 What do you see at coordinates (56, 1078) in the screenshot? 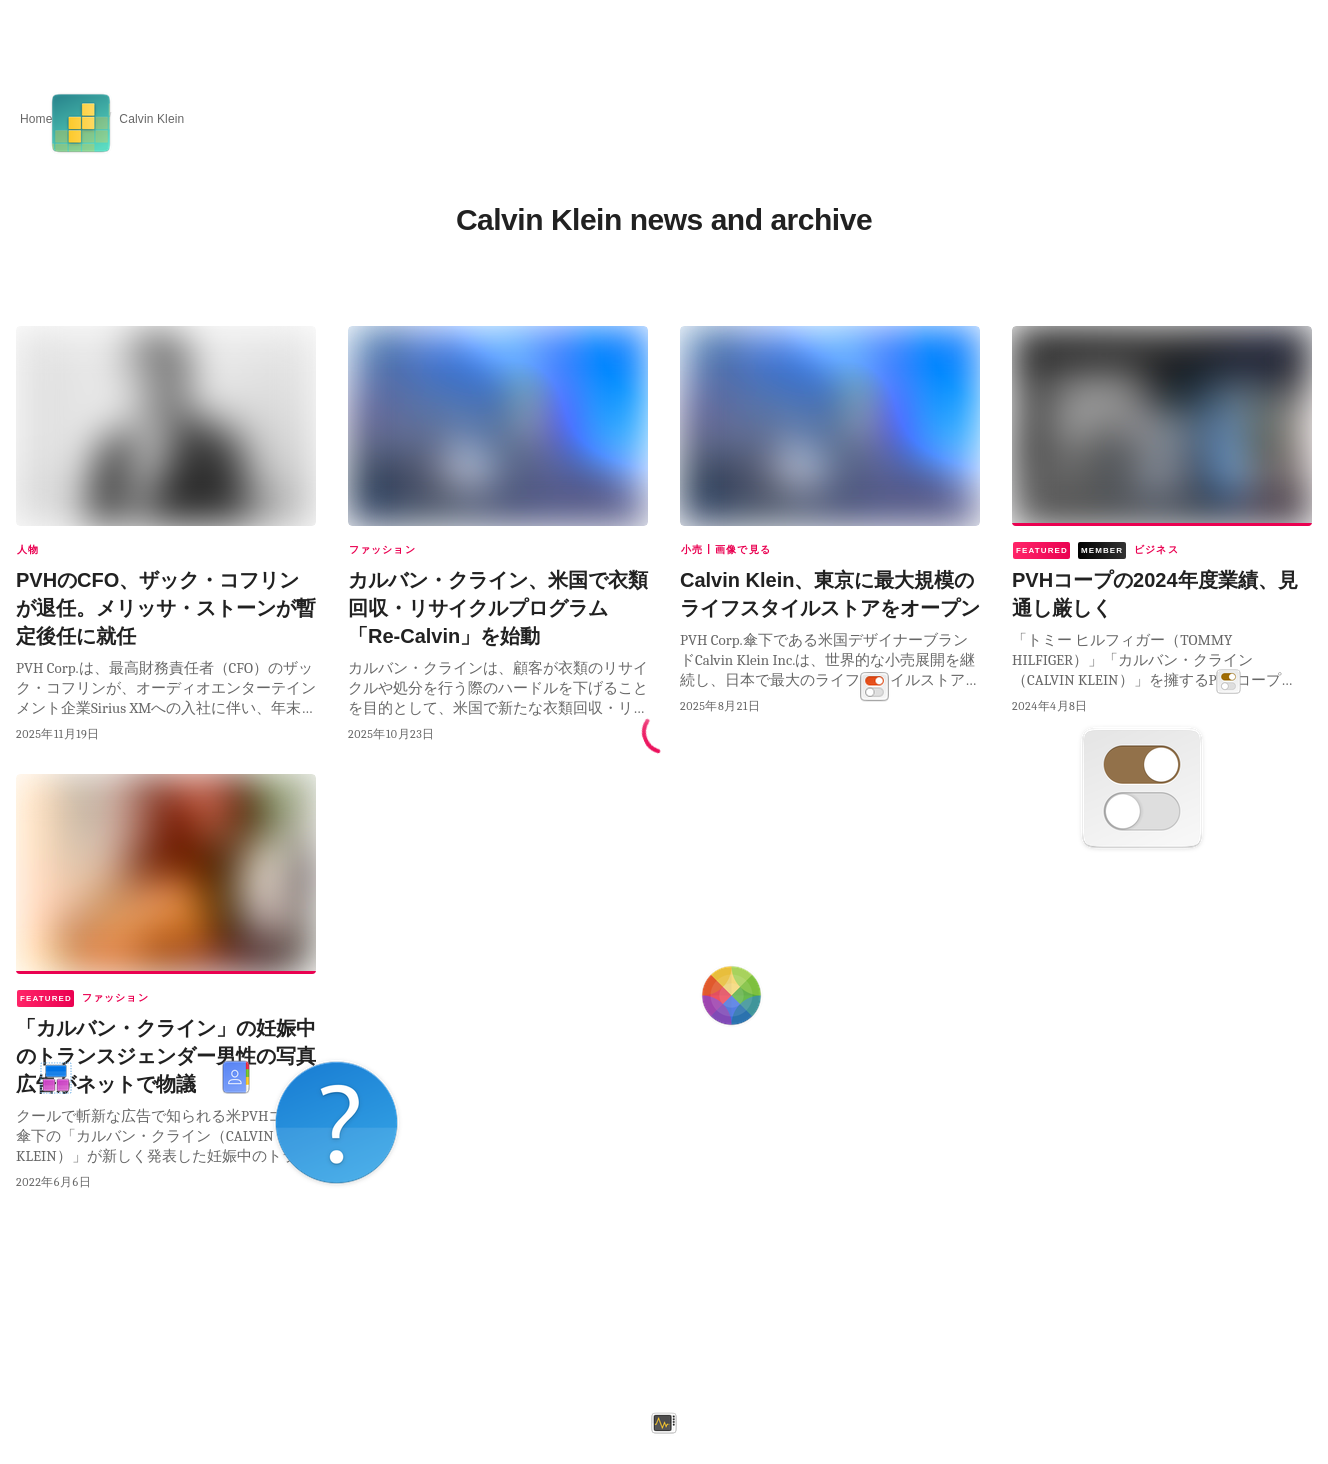
I see `select all items in the current view` at bounding box center [56, 1078].